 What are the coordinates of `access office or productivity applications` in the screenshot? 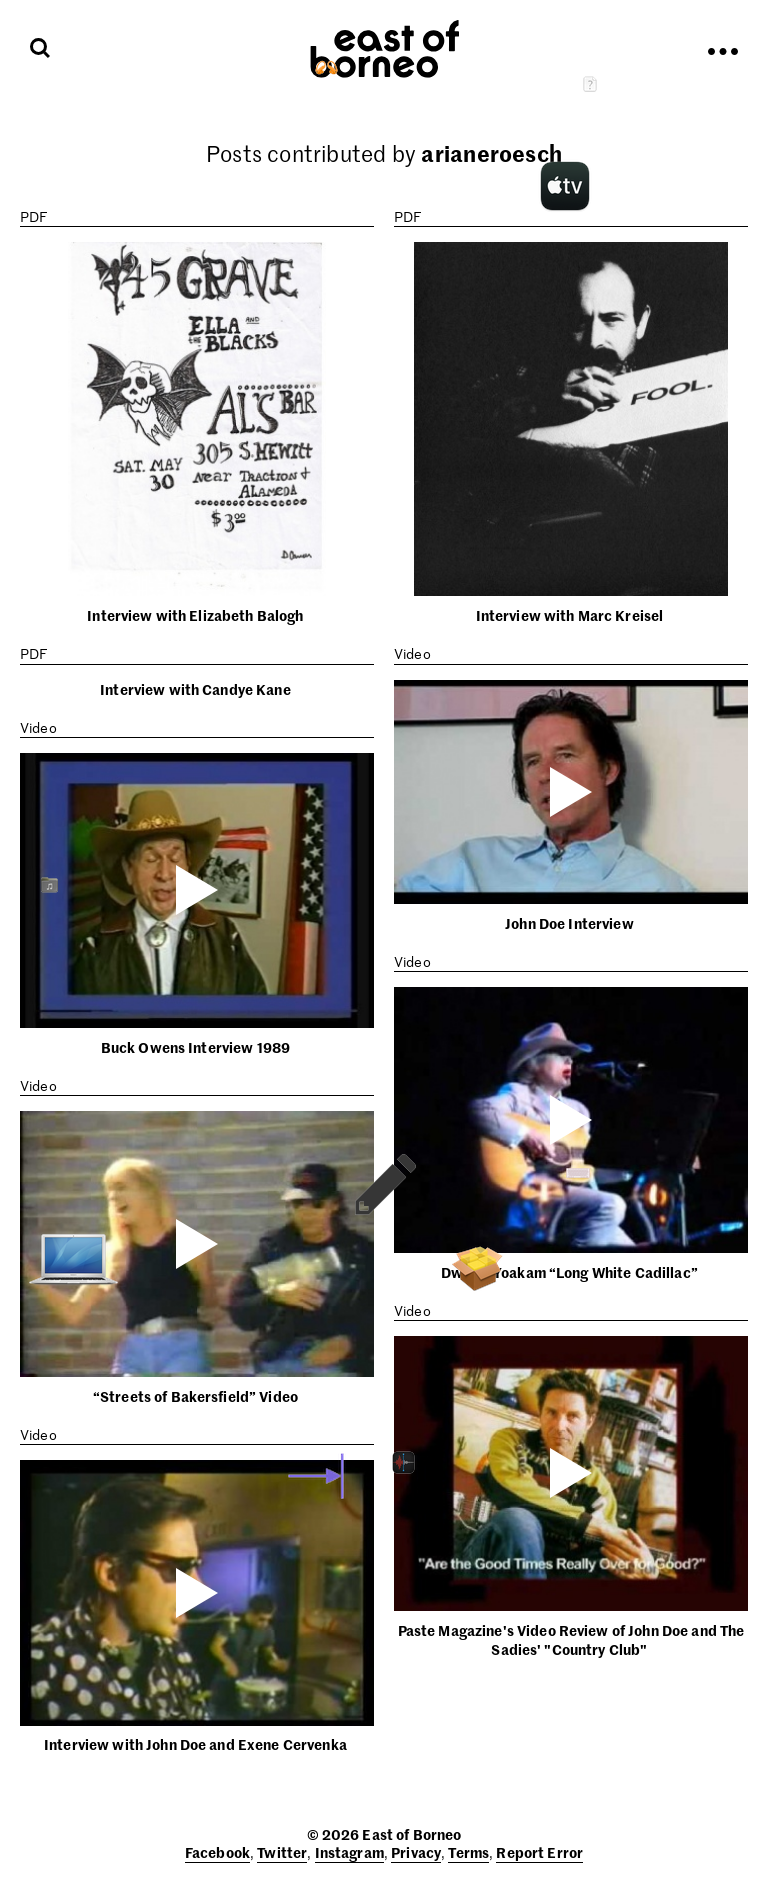 It's located at (385, 1184).